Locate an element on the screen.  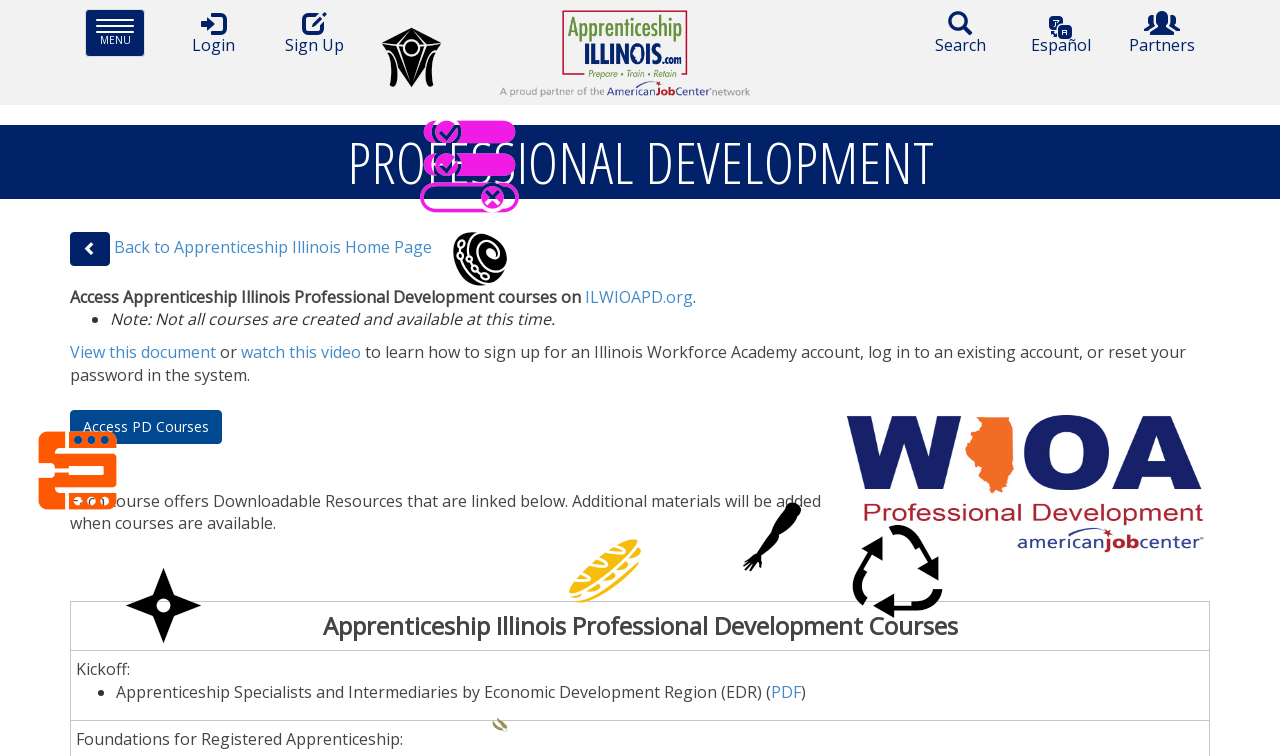
recycle or dispose of item responsibly is located at coordinates (897, 571).